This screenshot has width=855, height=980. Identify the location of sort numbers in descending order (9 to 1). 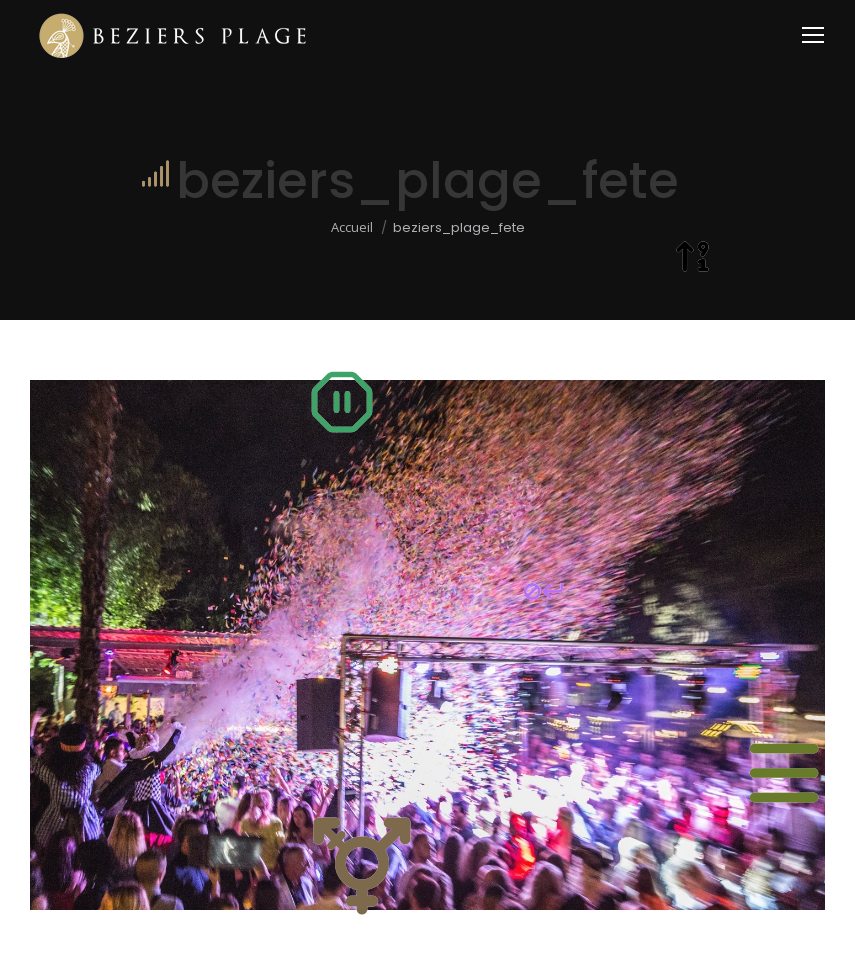
(693, 256).